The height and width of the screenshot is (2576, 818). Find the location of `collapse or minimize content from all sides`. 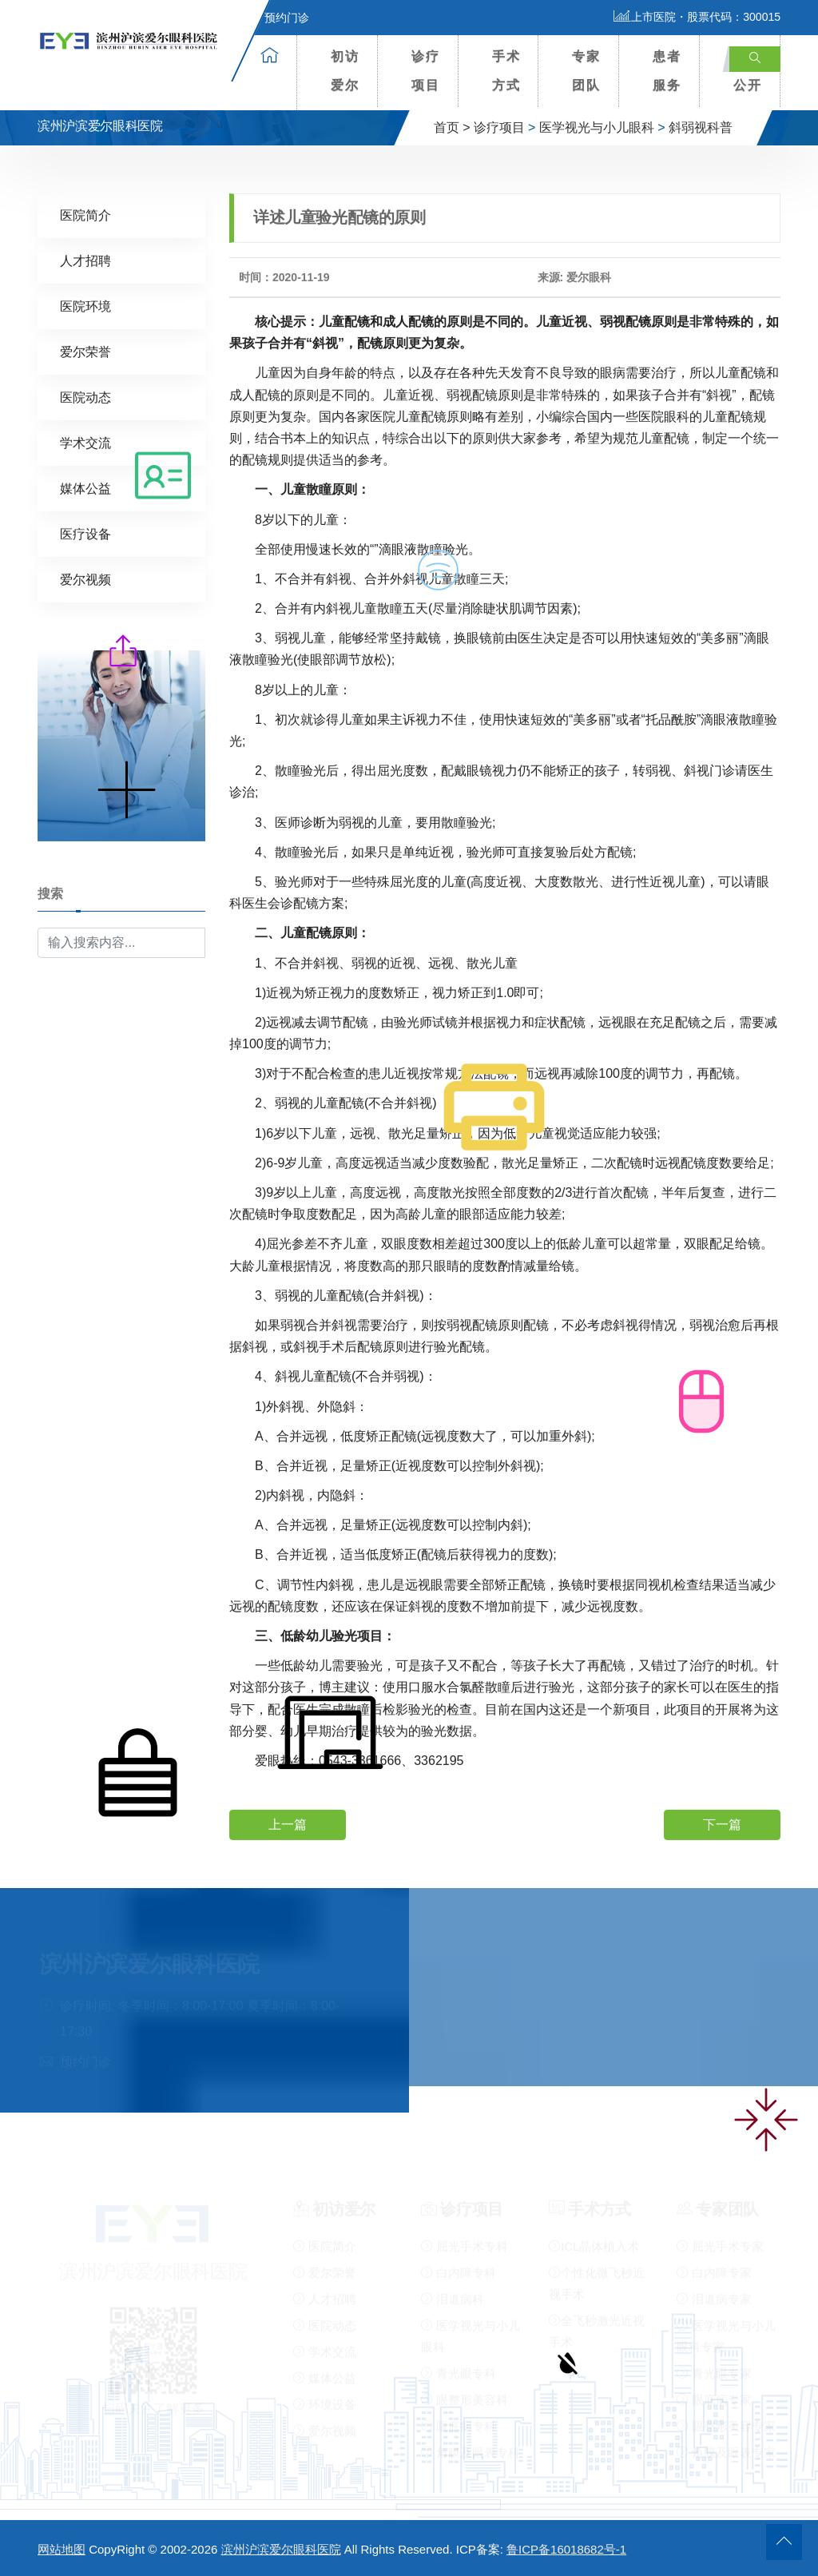

collapse or minimize content from all sides is located at coordinates (766, 2120).